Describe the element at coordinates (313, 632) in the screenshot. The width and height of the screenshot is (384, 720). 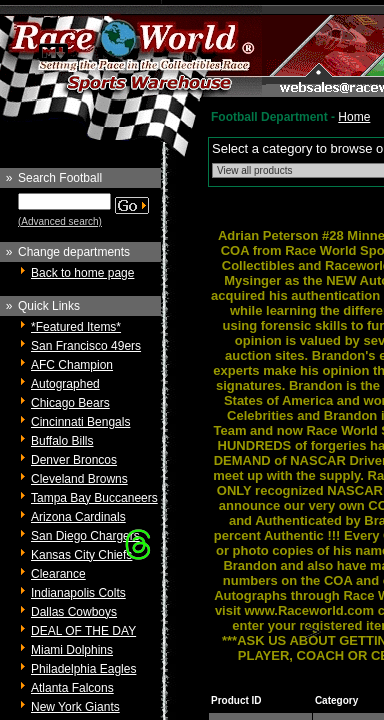
I see `navigate to the next item or page` at that location.